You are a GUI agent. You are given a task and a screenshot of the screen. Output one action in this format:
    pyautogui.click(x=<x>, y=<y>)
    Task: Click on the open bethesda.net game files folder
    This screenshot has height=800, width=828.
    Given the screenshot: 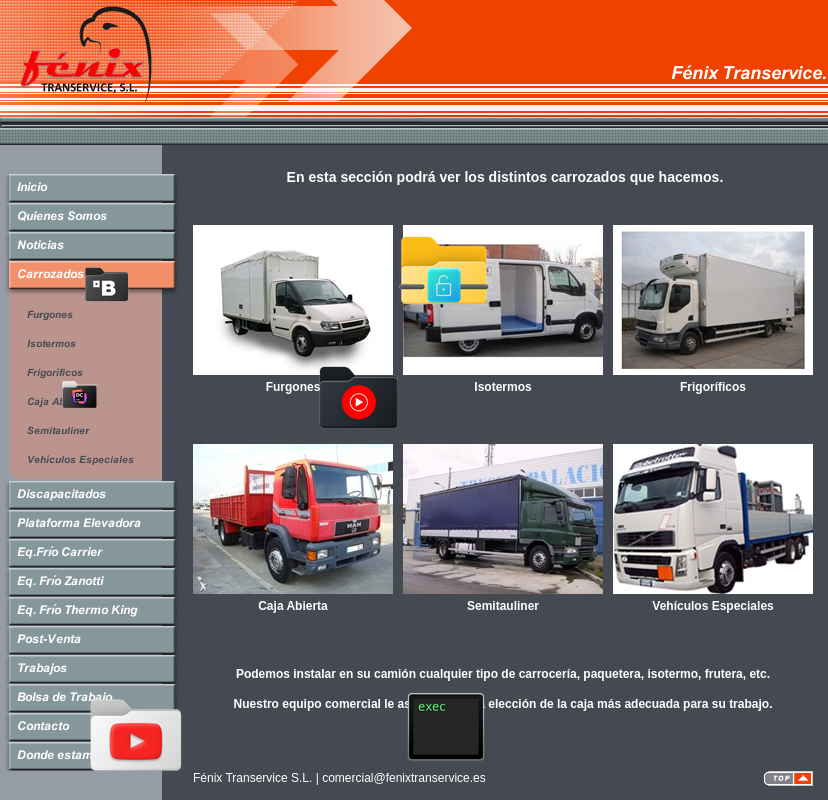 What is the action you would take?
    pyautogui.click(x=106, y=285)
    